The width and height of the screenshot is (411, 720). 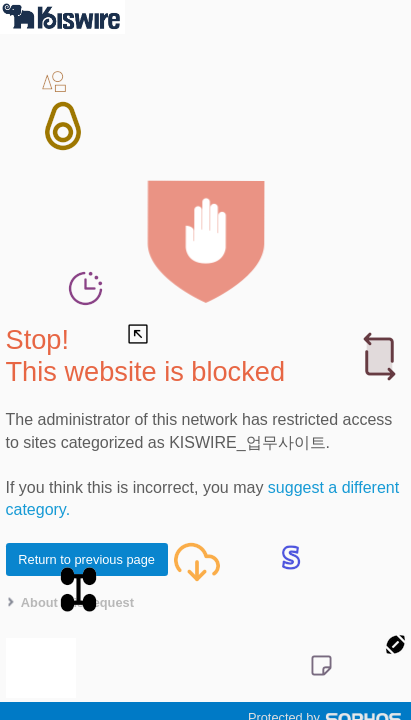 What do you see at coordinates (138, 334) in the screenshot?
I see `navigate to previous screen or parent folder` at bounding box center [138, 334].